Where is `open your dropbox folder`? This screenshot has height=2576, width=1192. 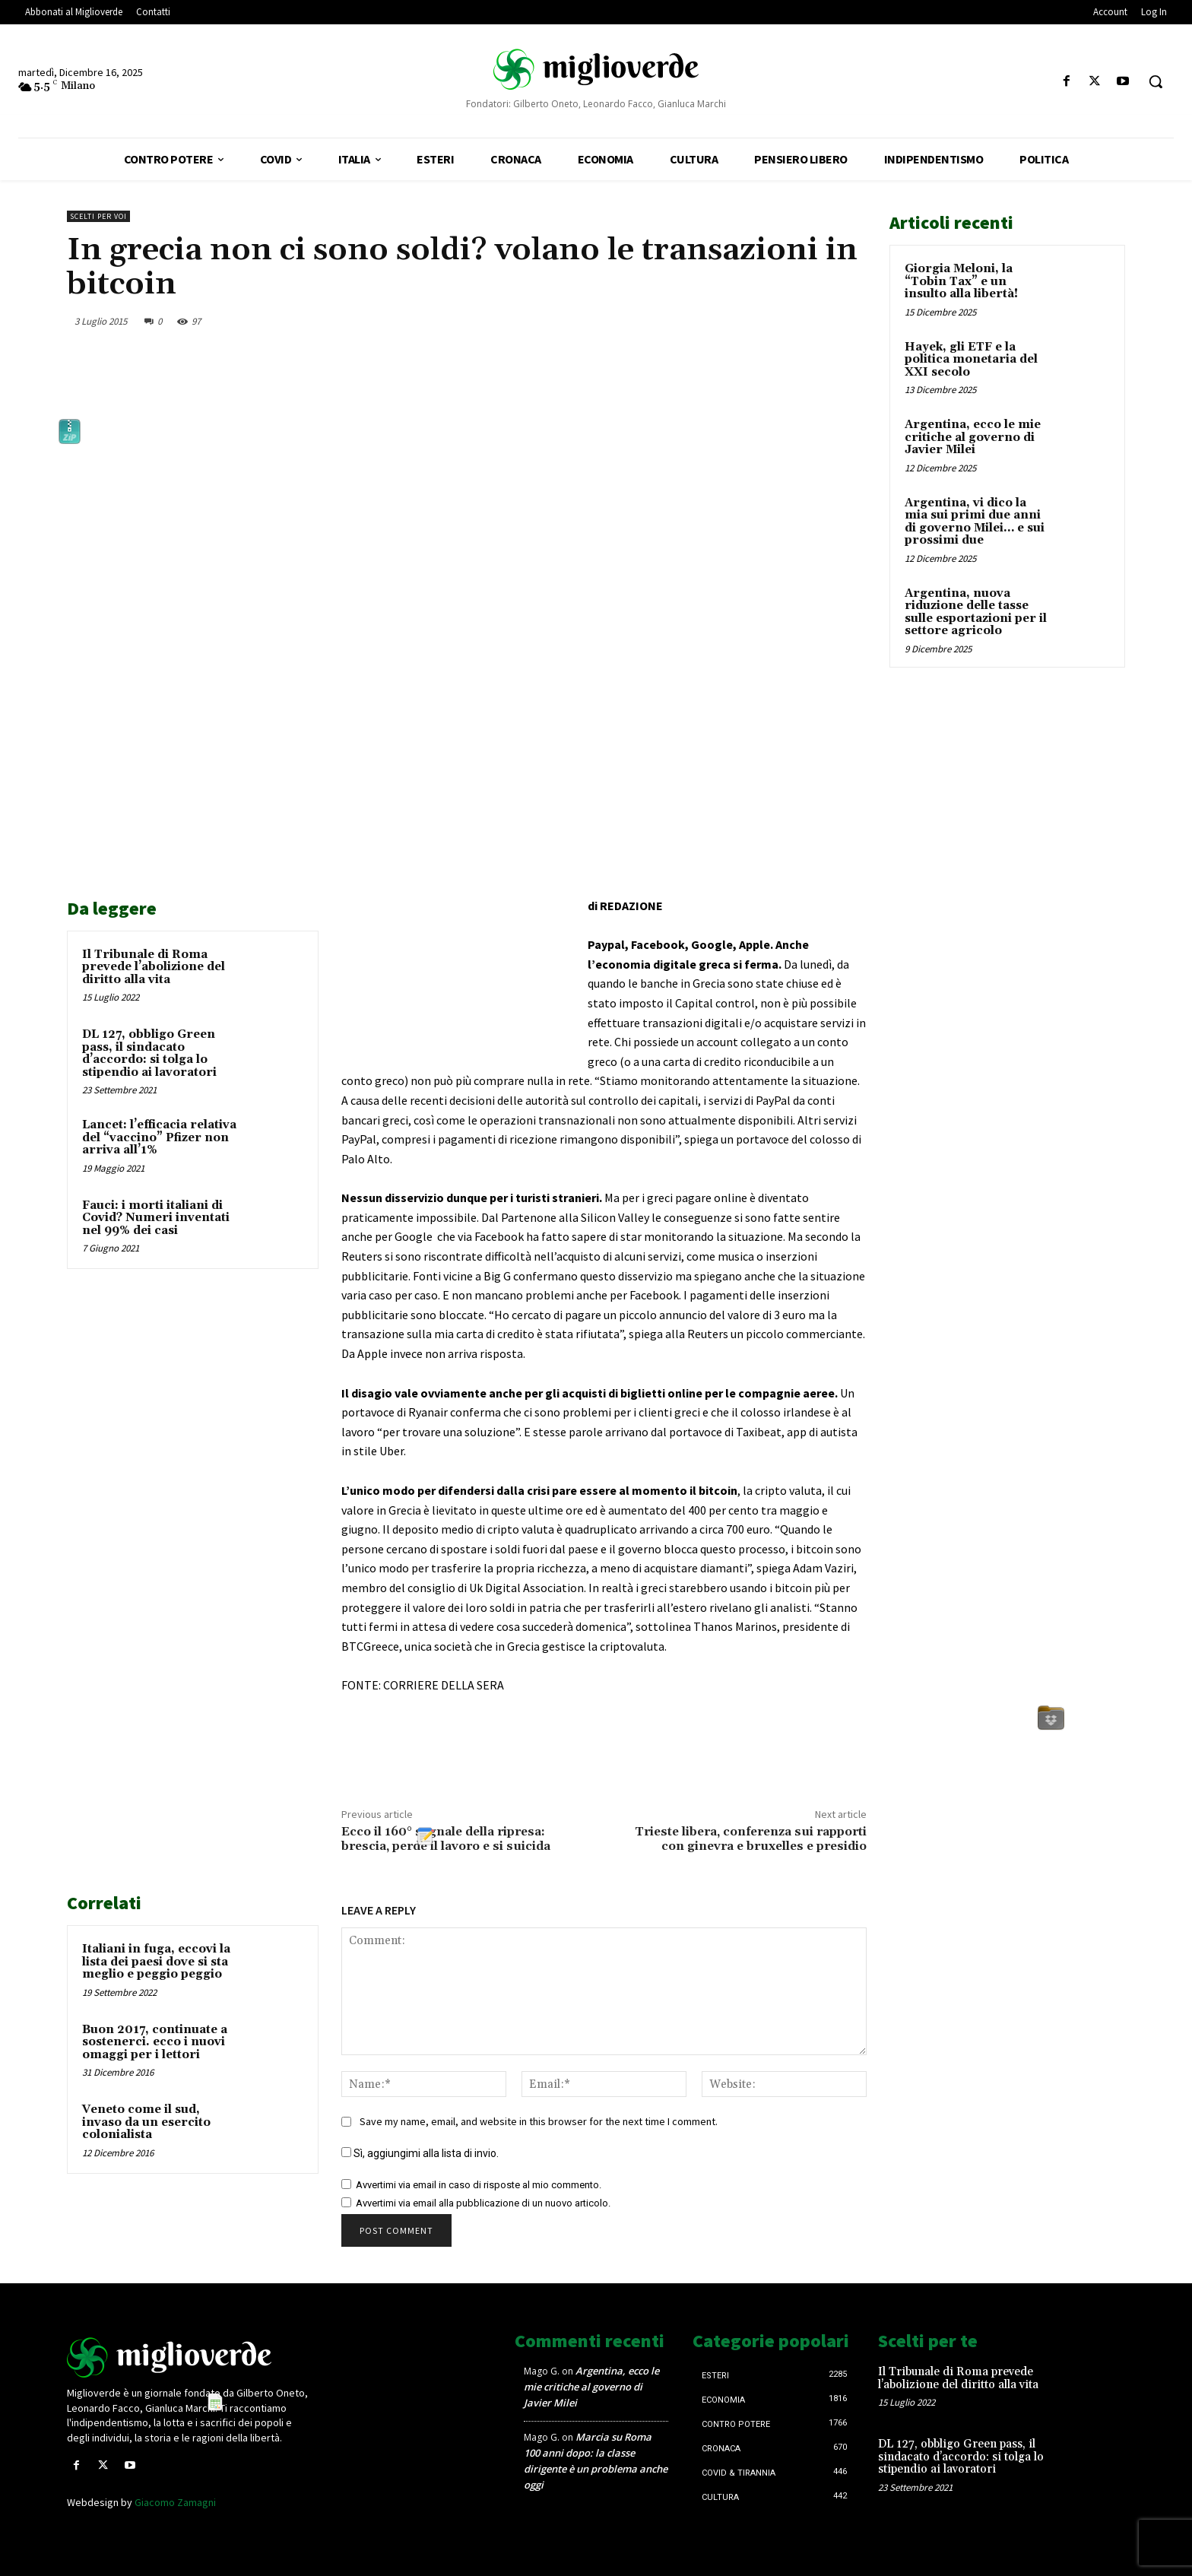
open your dropbox folder is located at coordinates (1051, 1717).